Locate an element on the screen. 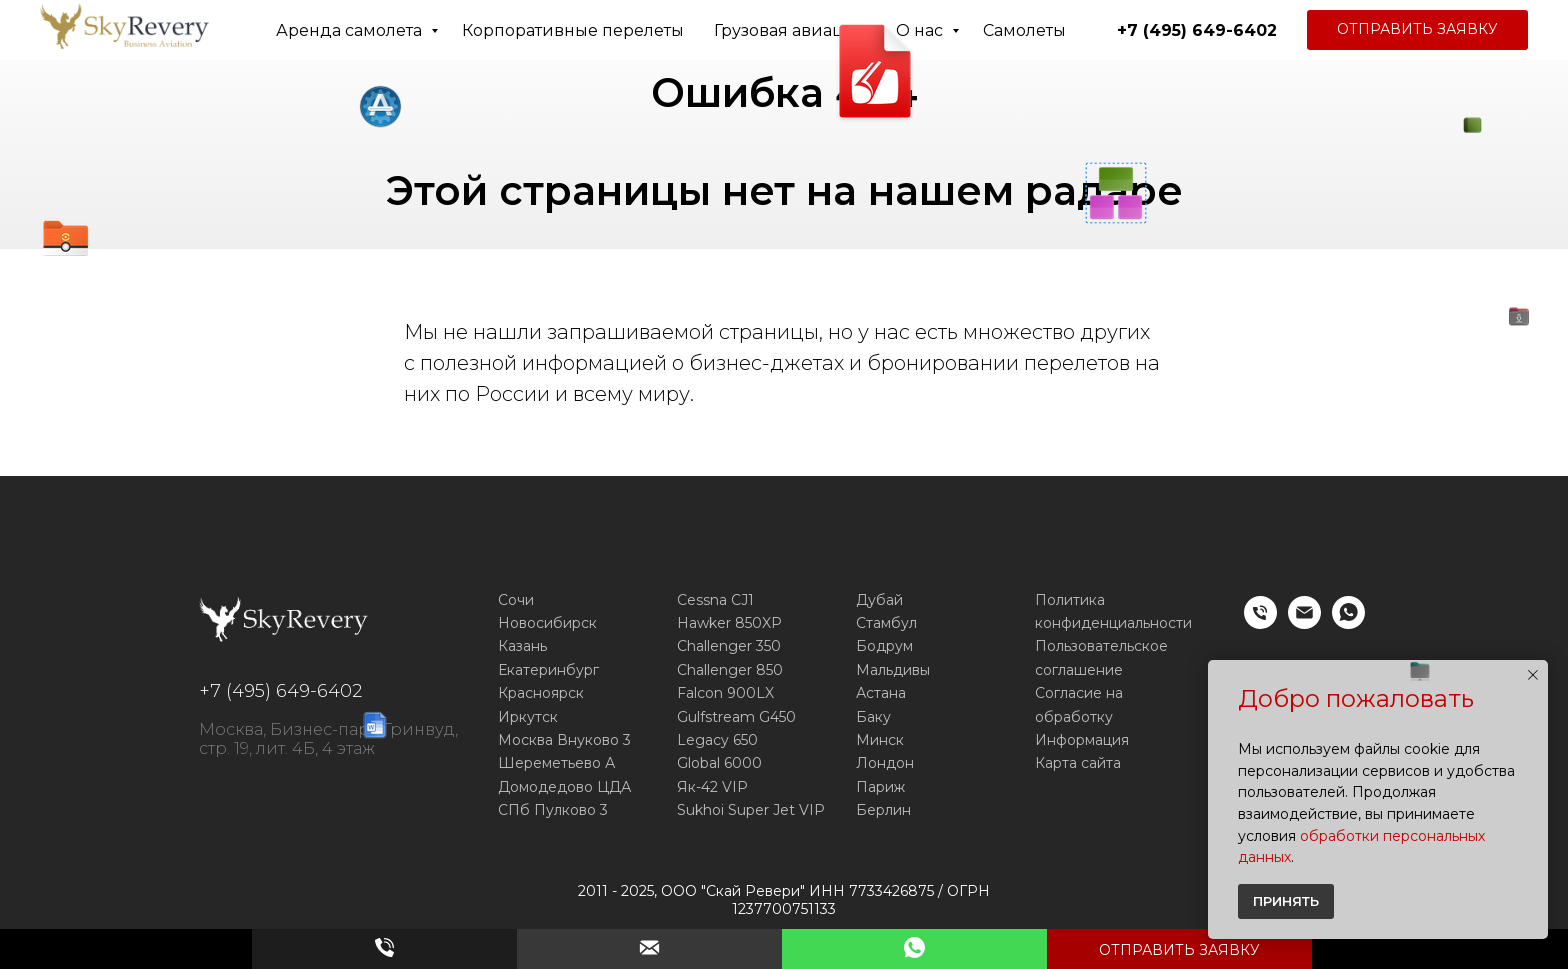 This screenshot has height=969, width=1568. a postscript document file is located at coordinates (875, 73).